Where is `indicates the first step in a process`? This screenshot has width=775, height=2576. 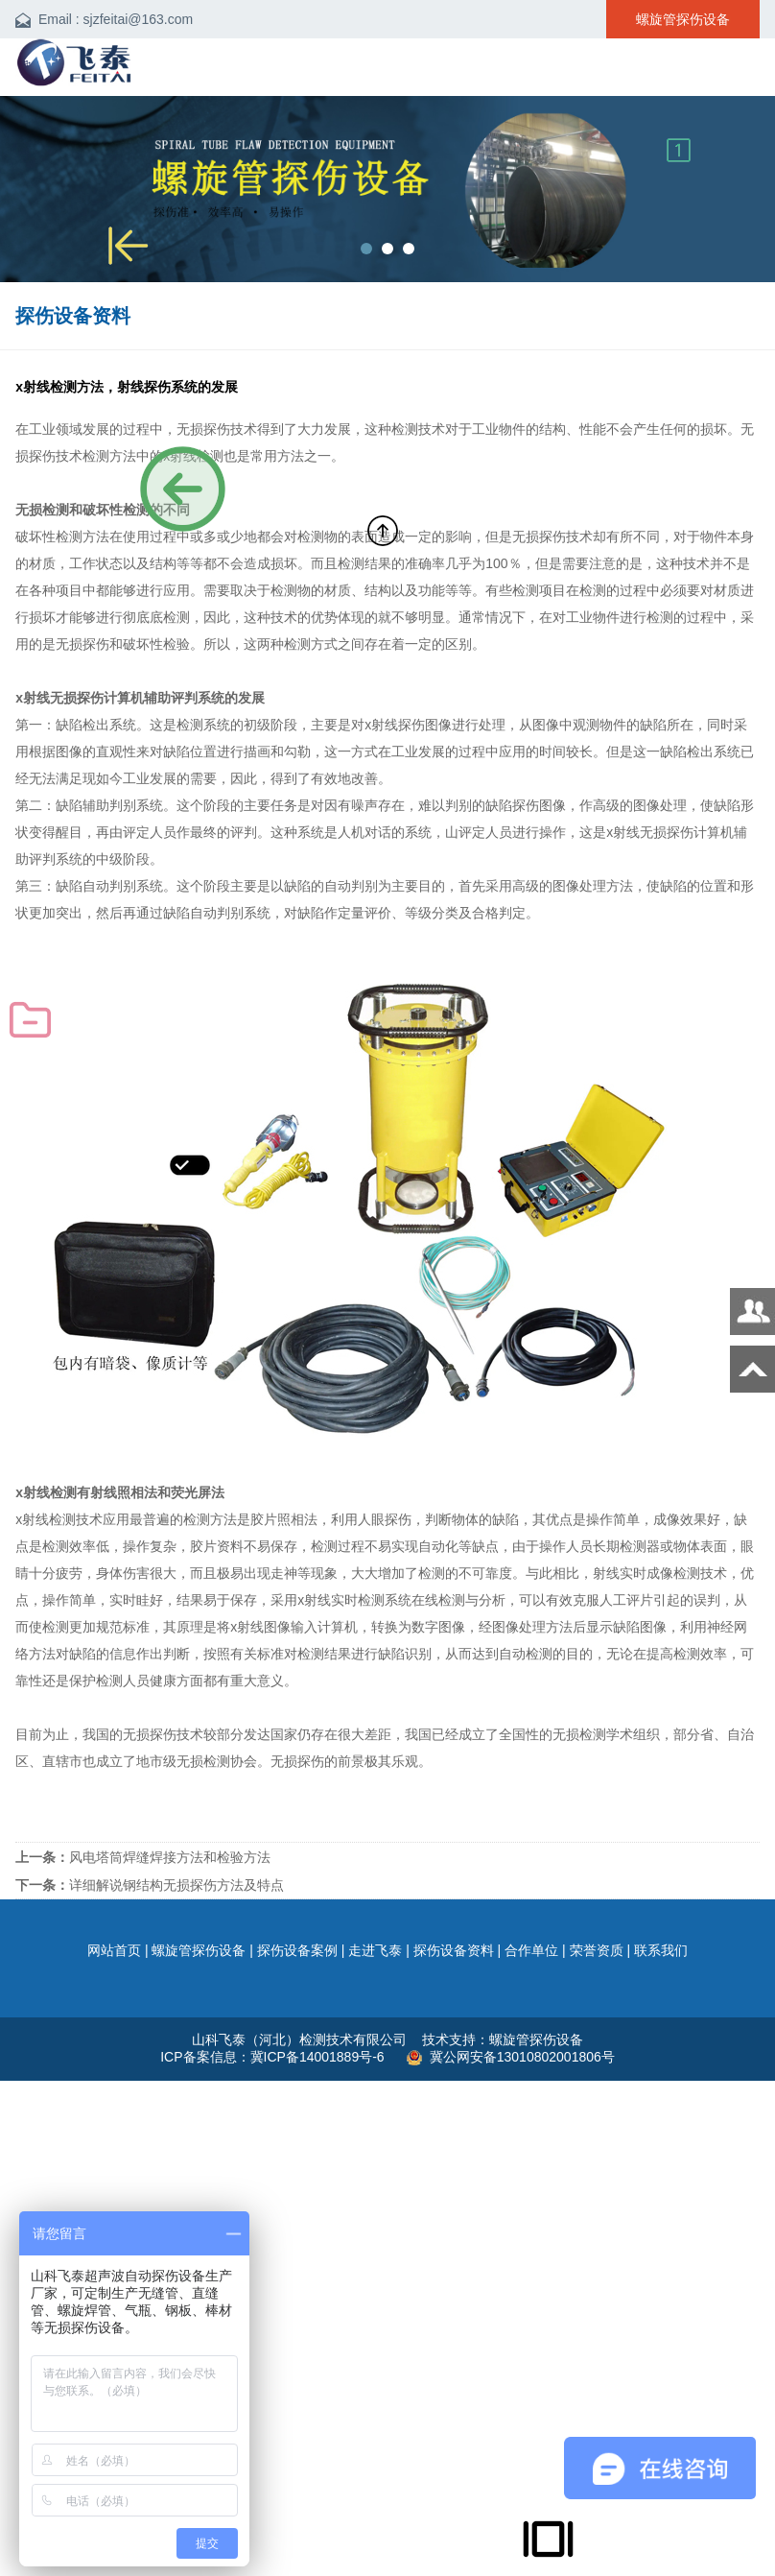 indicates the first step in a process is located at coordinates (678, 150).